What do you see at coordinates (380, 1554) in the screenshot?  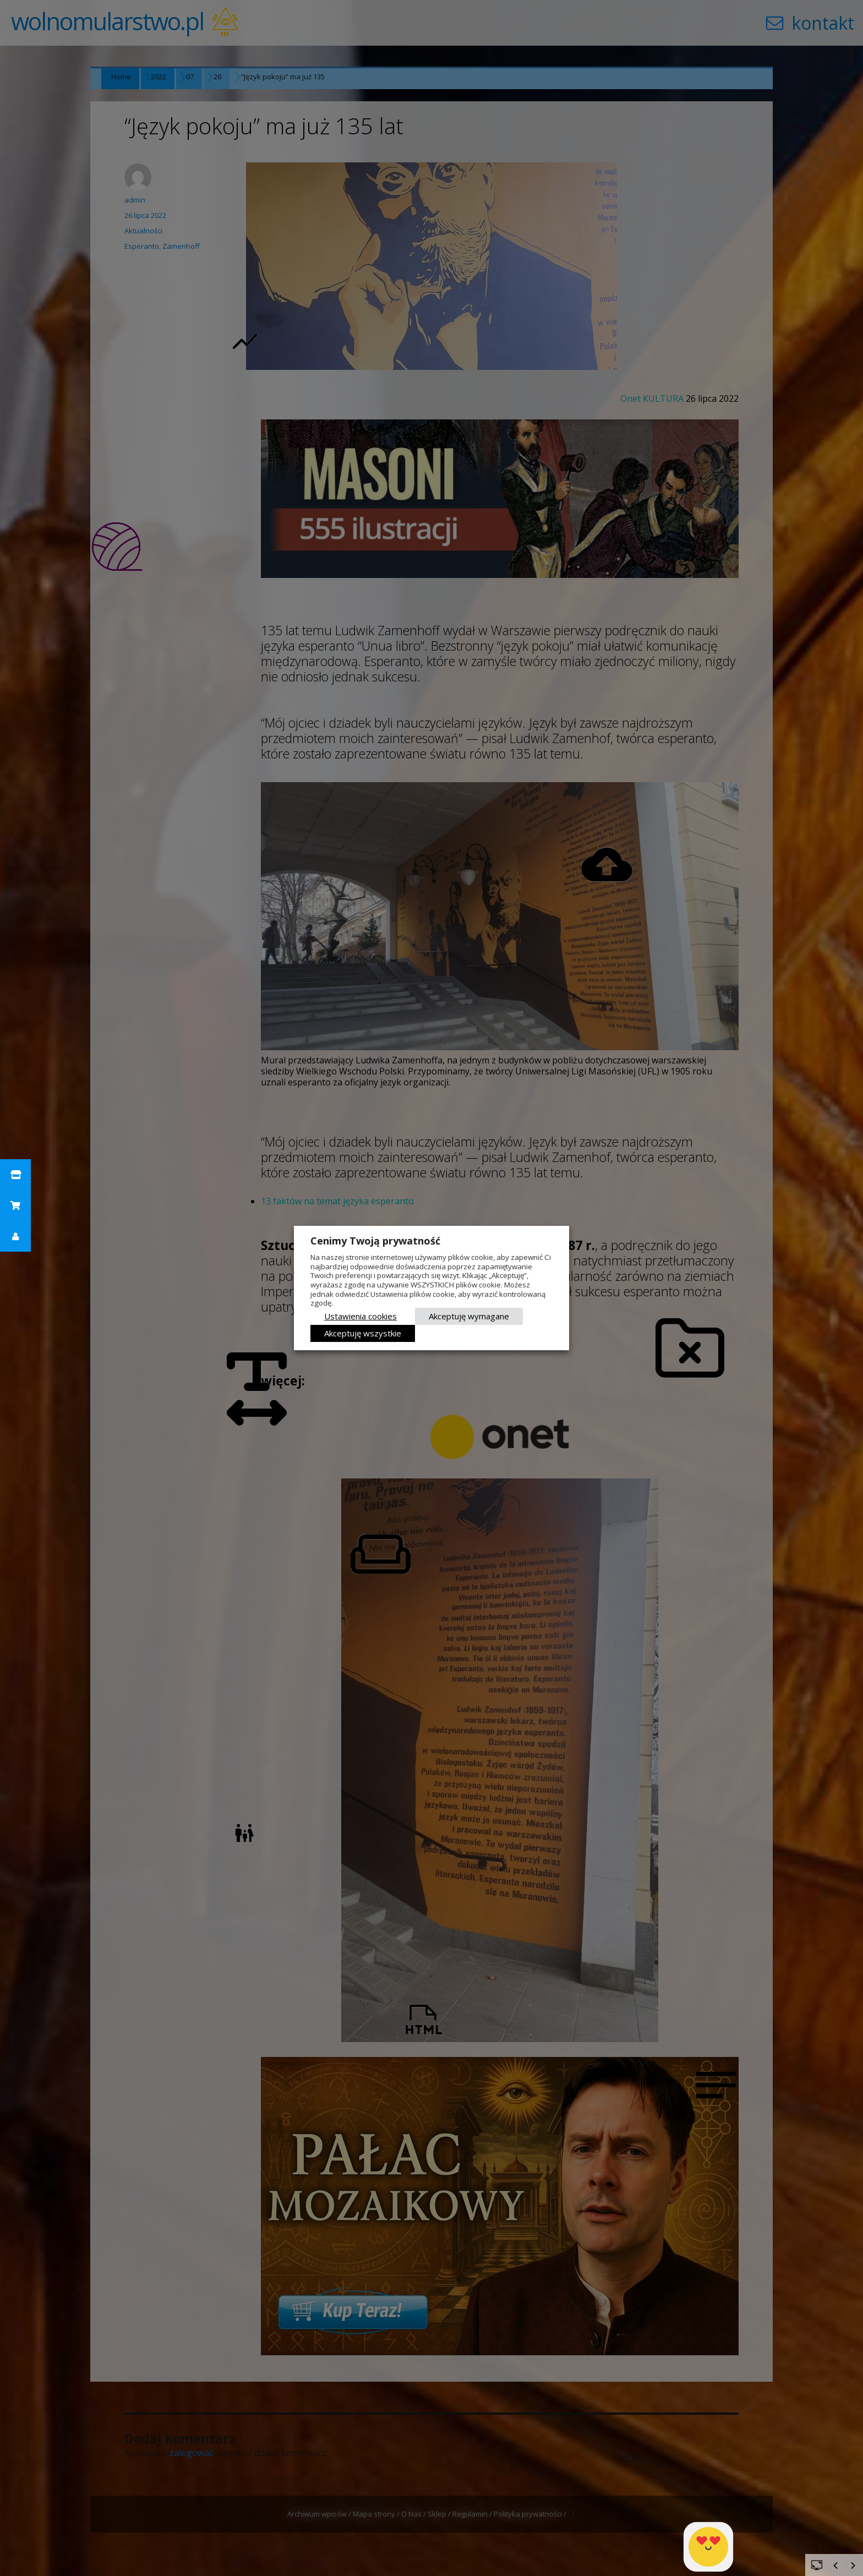 I see `access weekend or leisure content` at bounding box center [380, 1554].